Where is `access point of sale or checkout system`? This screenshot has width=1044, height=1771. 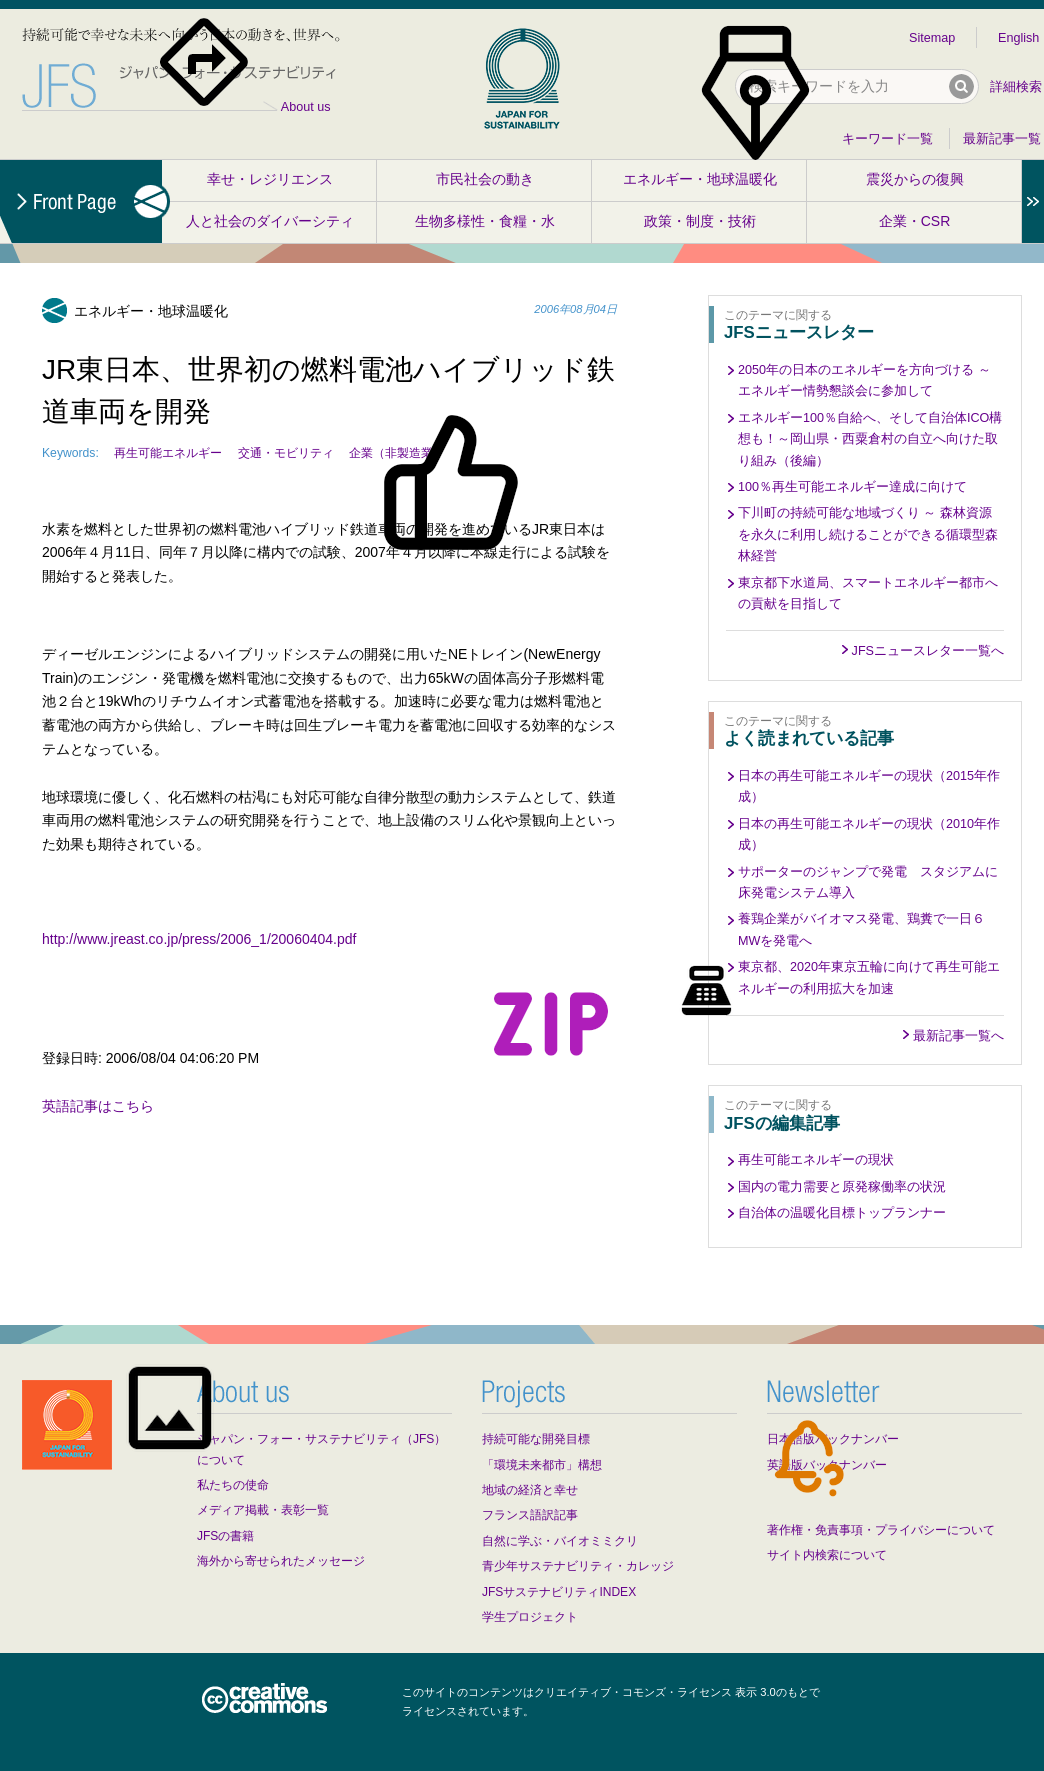 access point of sale or checkout system is located at coordinates (706, 990).